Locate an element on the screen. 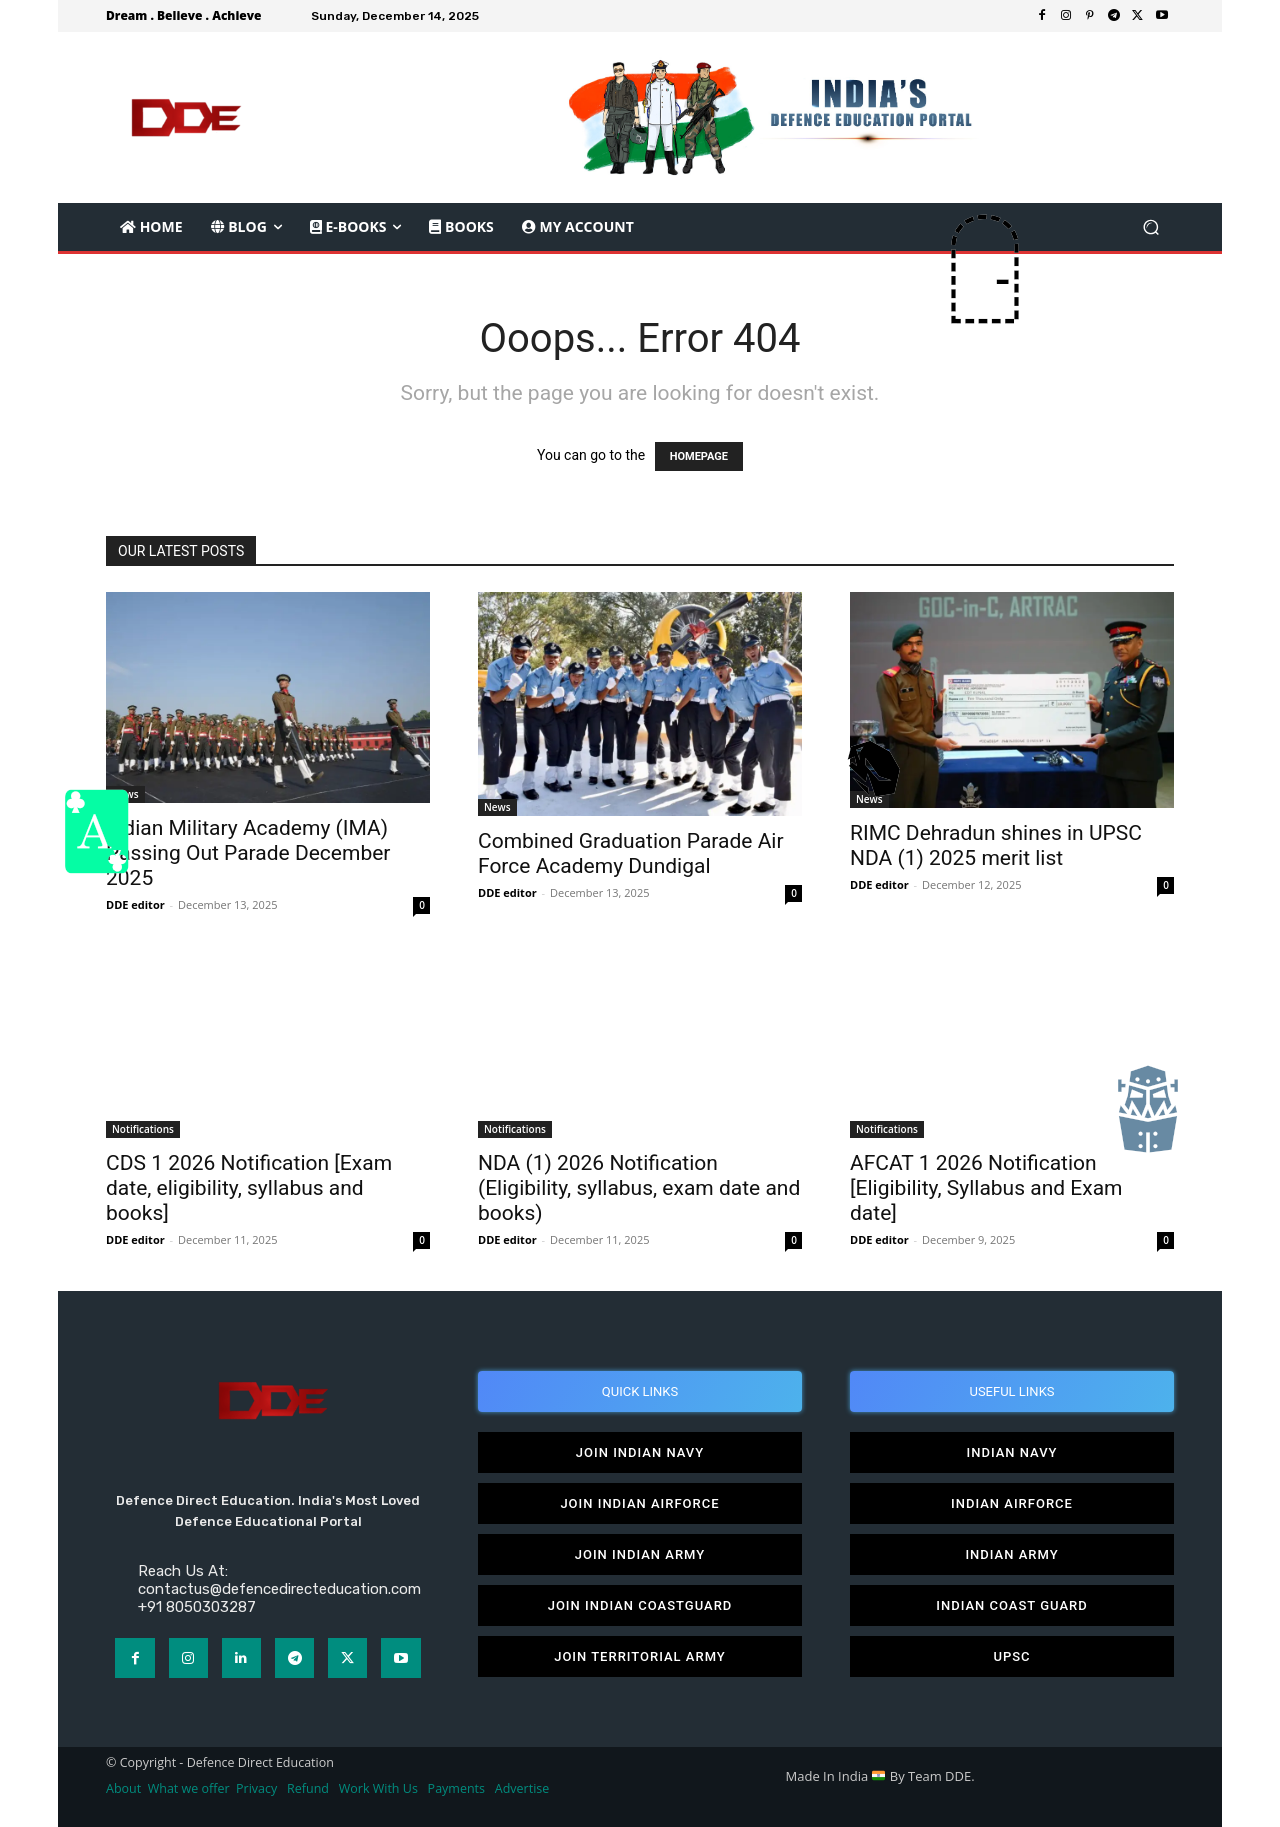 The height and width of the screenshot is (1827, 1280). select metal golem character or unit is located at coordinates (1148, 1109).